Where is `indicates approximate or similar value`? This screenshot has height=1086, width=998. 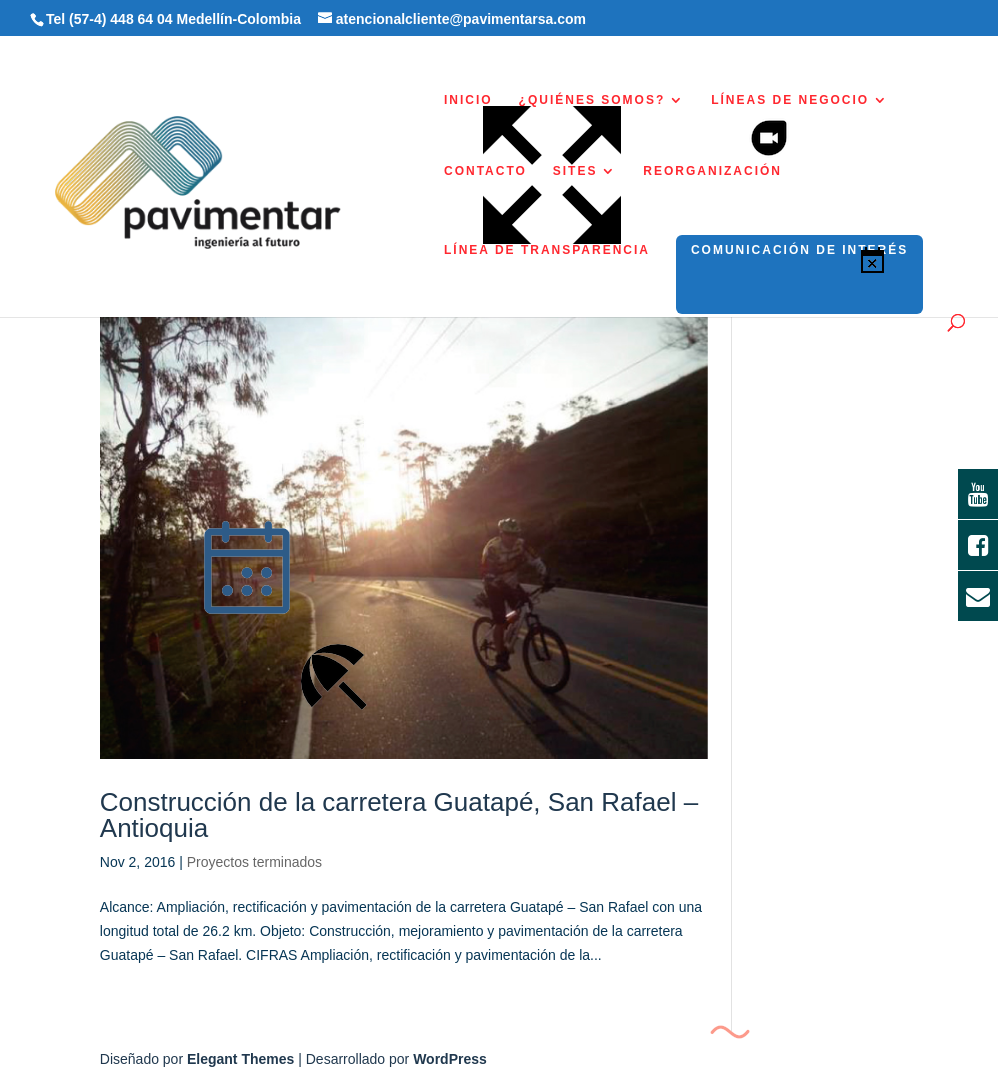
indicates approximate or similar value is located at coordinates (730, 1032).